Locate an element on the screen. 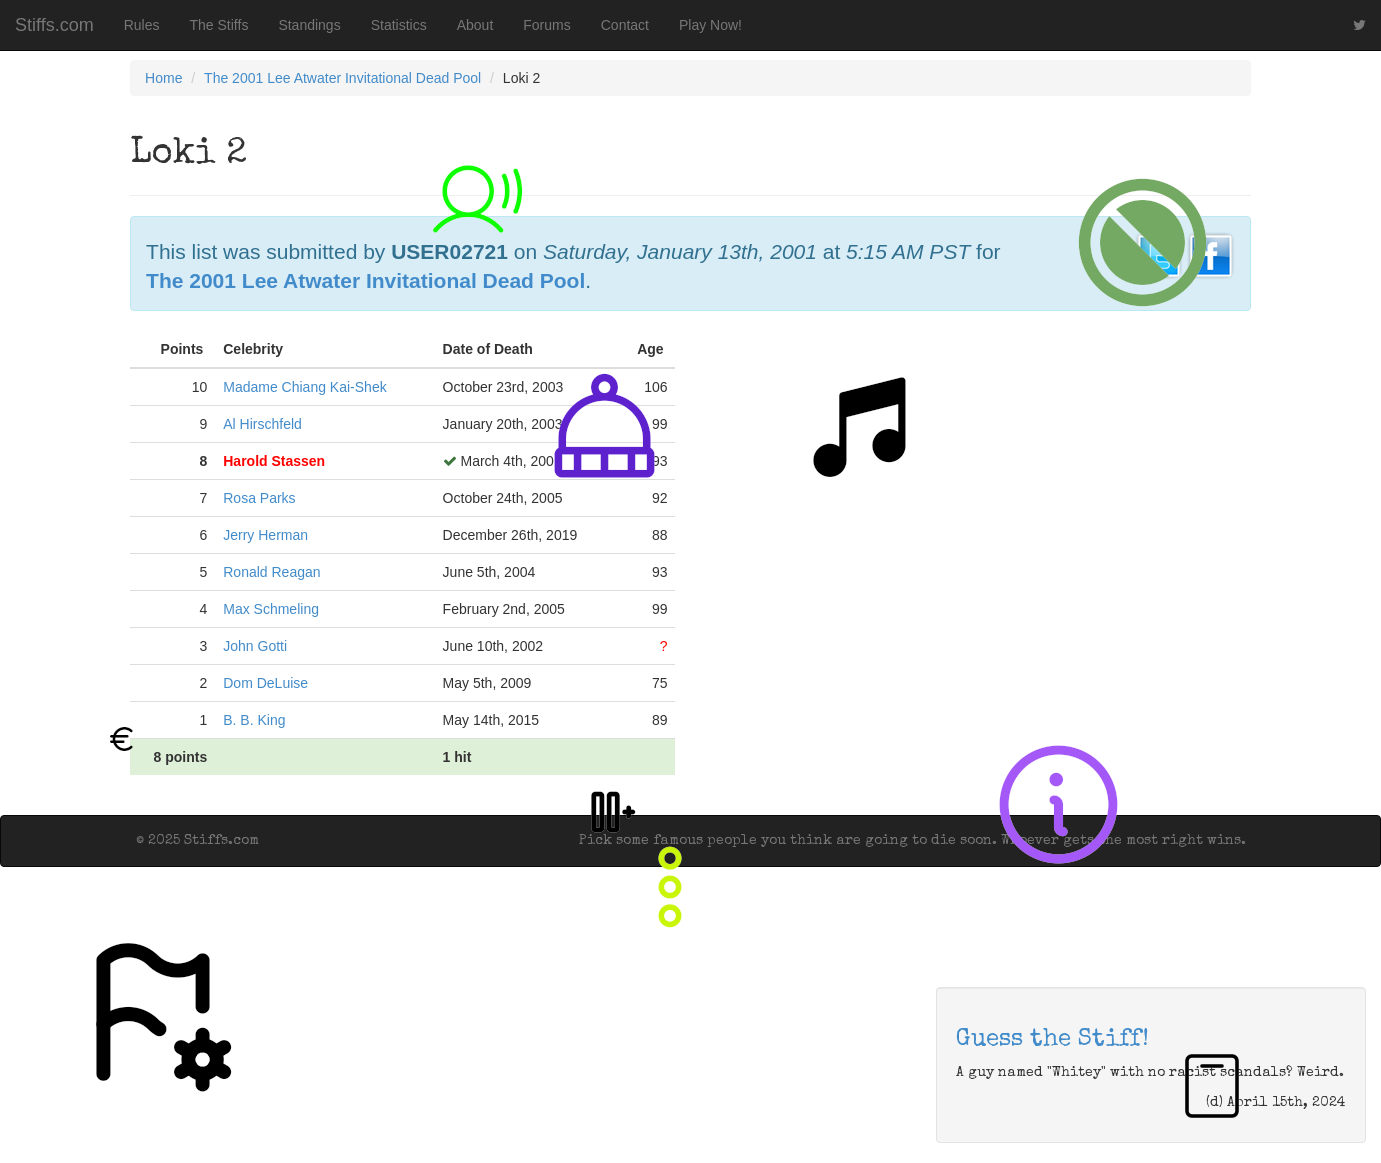  open more options menu is located at coordinates (670, 887).